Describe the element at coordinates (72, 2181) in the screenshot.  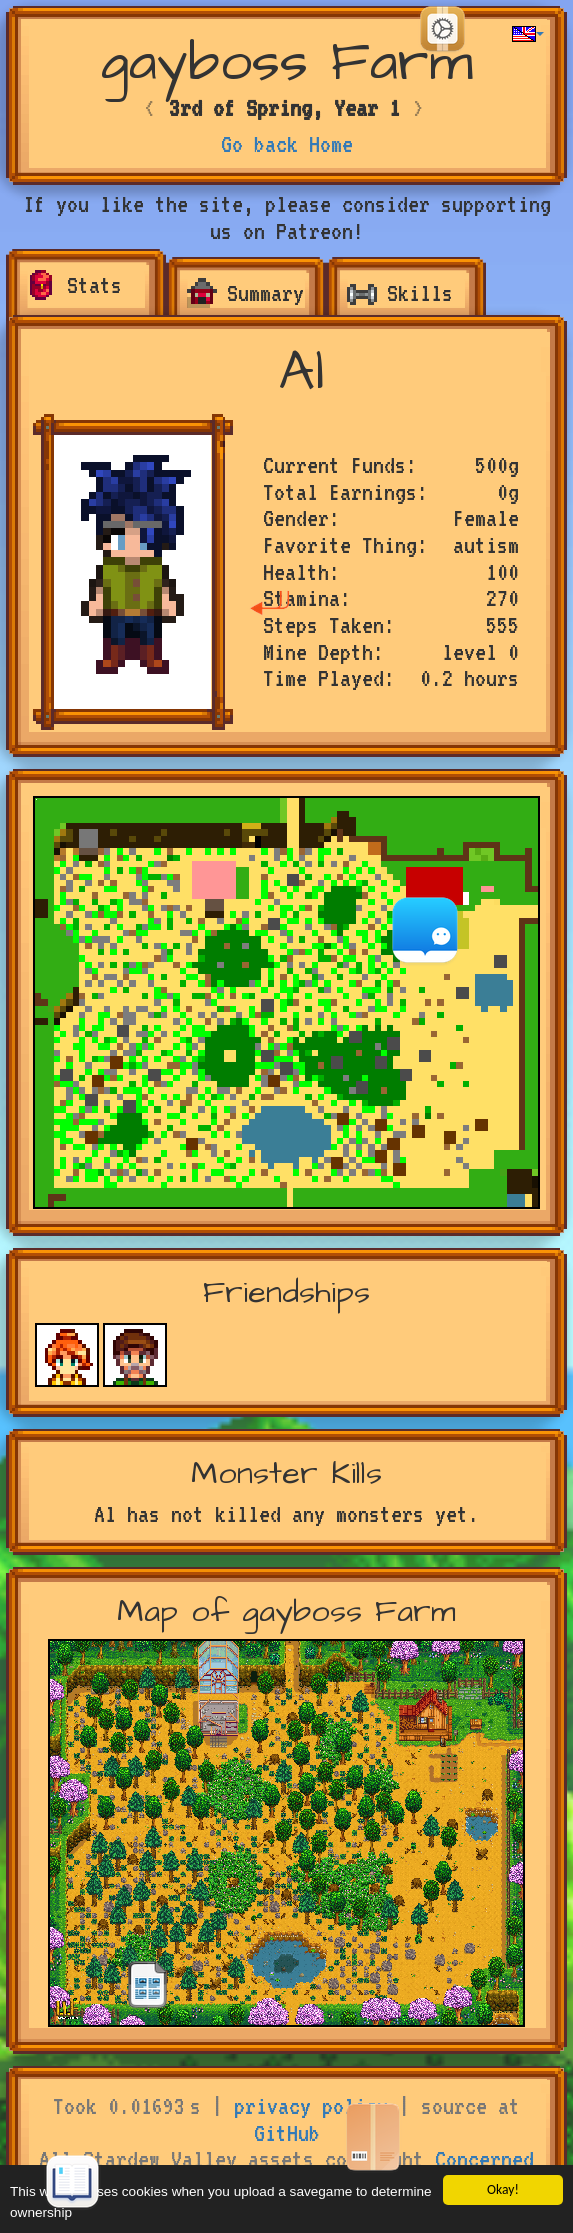
I see `open notes-up markdown note-taking app` at that location.